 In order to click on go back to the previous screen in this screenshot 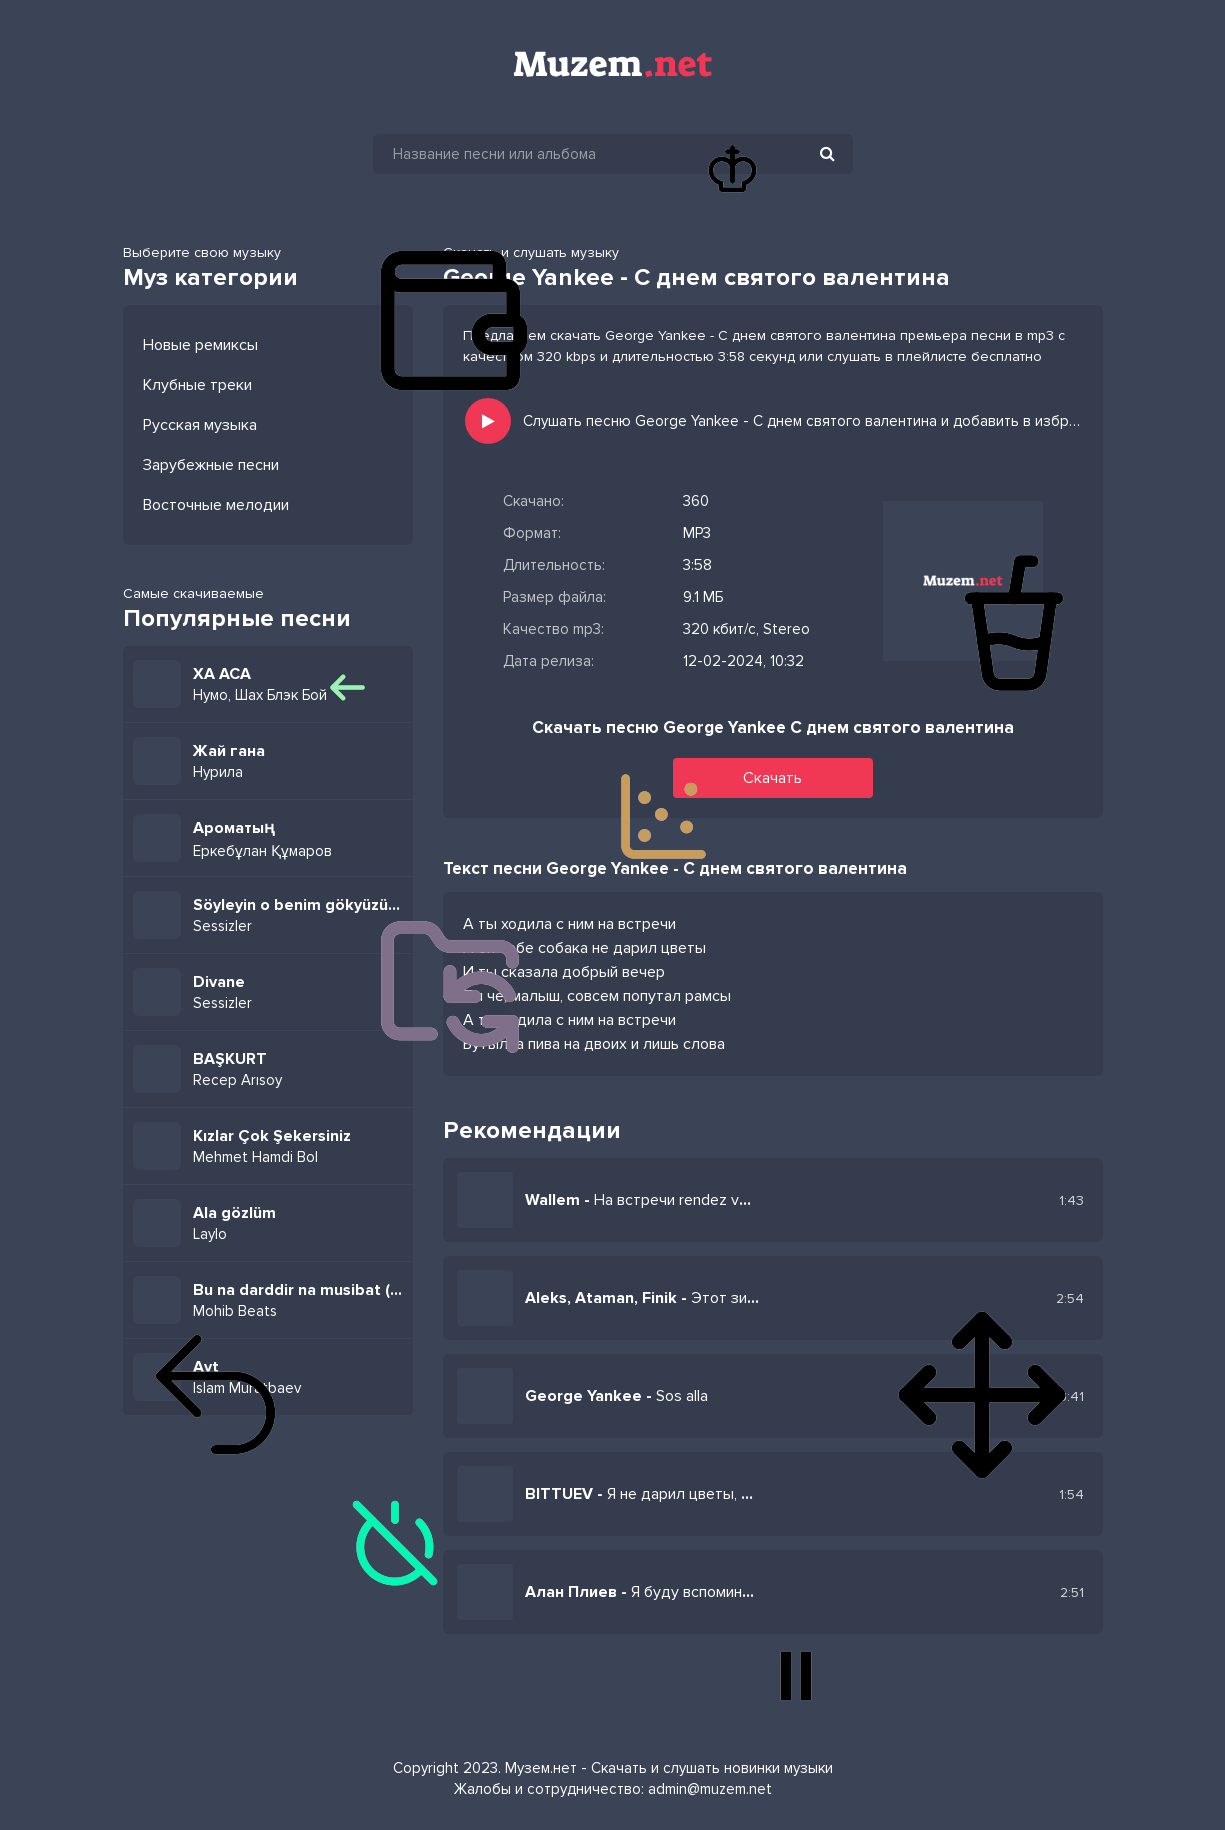, I will do `click(347, 687)`.